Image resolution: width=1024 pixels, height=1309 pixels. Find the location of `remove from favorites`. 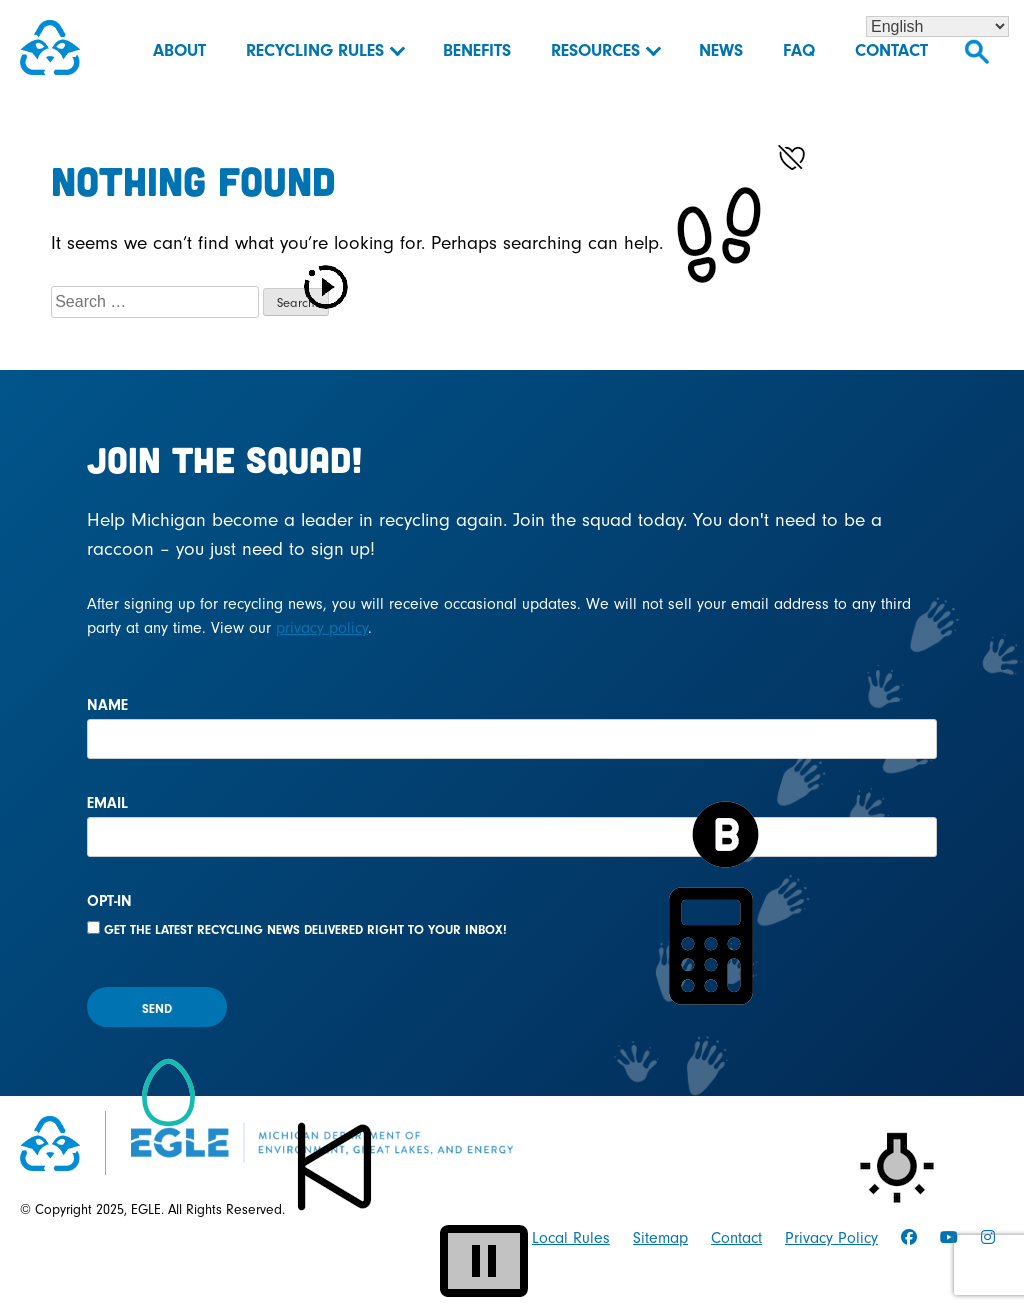

remove from favorites is located at coordinates (791, 157).